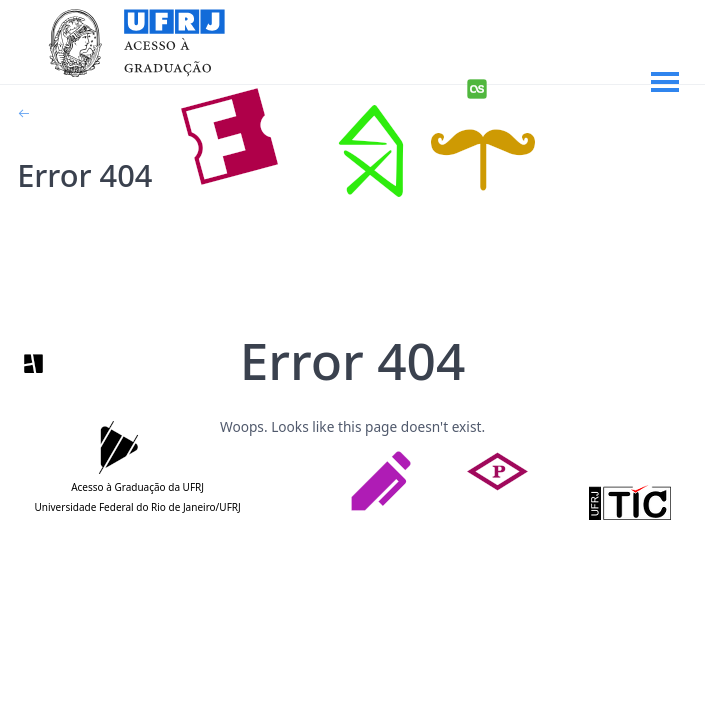 The image size is (705, 720). I want to click on handlebars.js templating library logo, so click(483, 160).